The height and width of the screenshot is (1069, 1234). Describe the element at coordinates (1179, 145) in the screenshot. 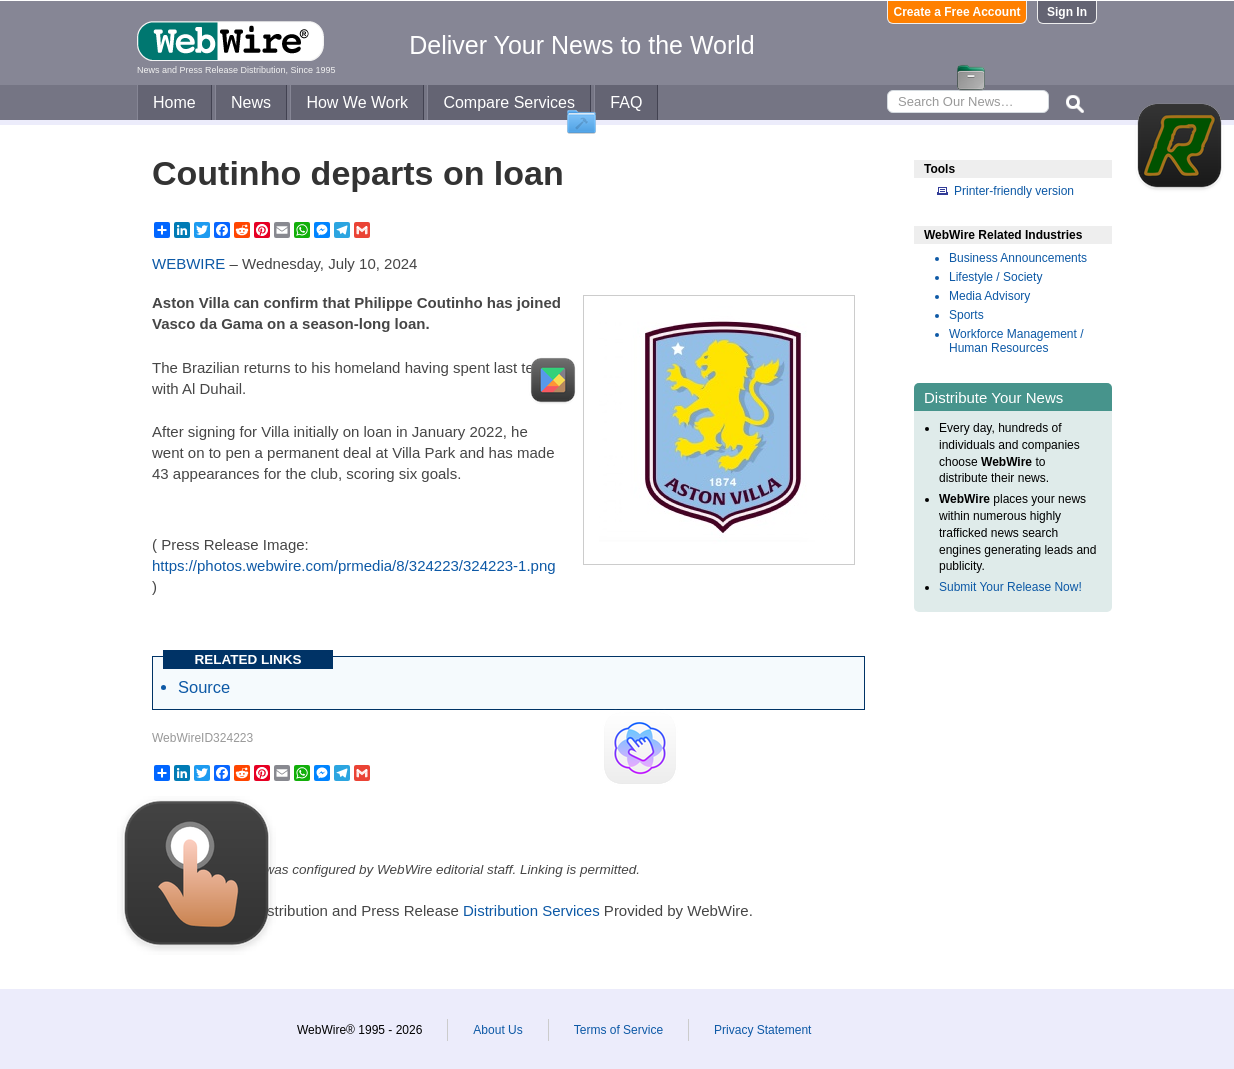

I see `launch Command & Conquer: Red Alert 2` at that location.